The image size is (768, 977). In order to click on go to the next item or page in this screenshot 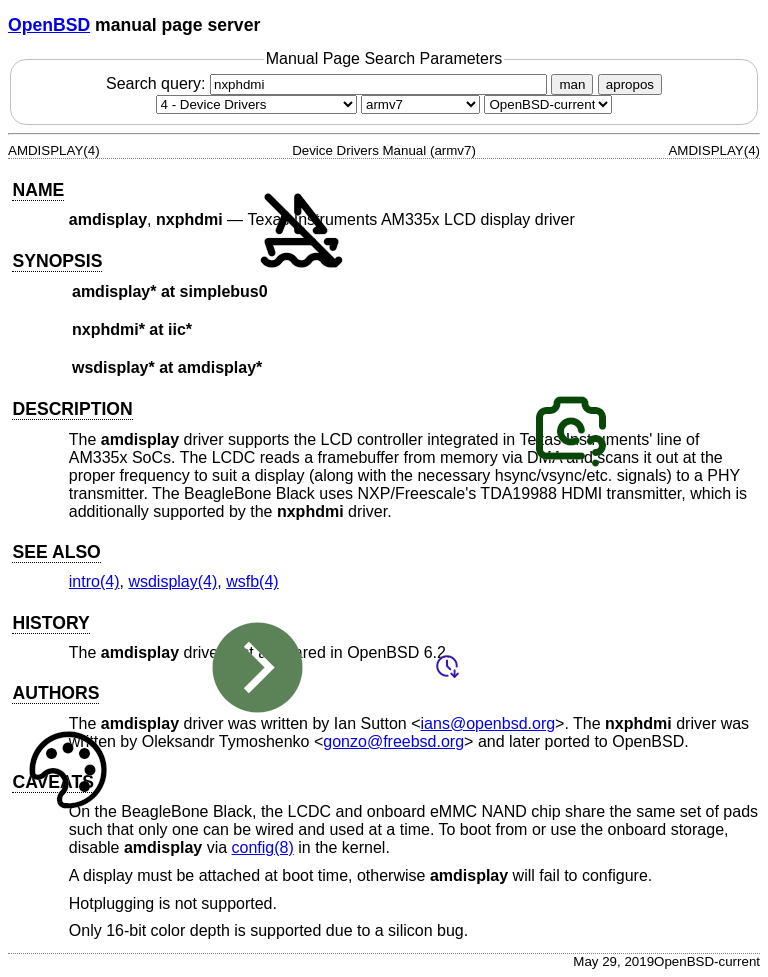, I will do `click(257, 667)`.